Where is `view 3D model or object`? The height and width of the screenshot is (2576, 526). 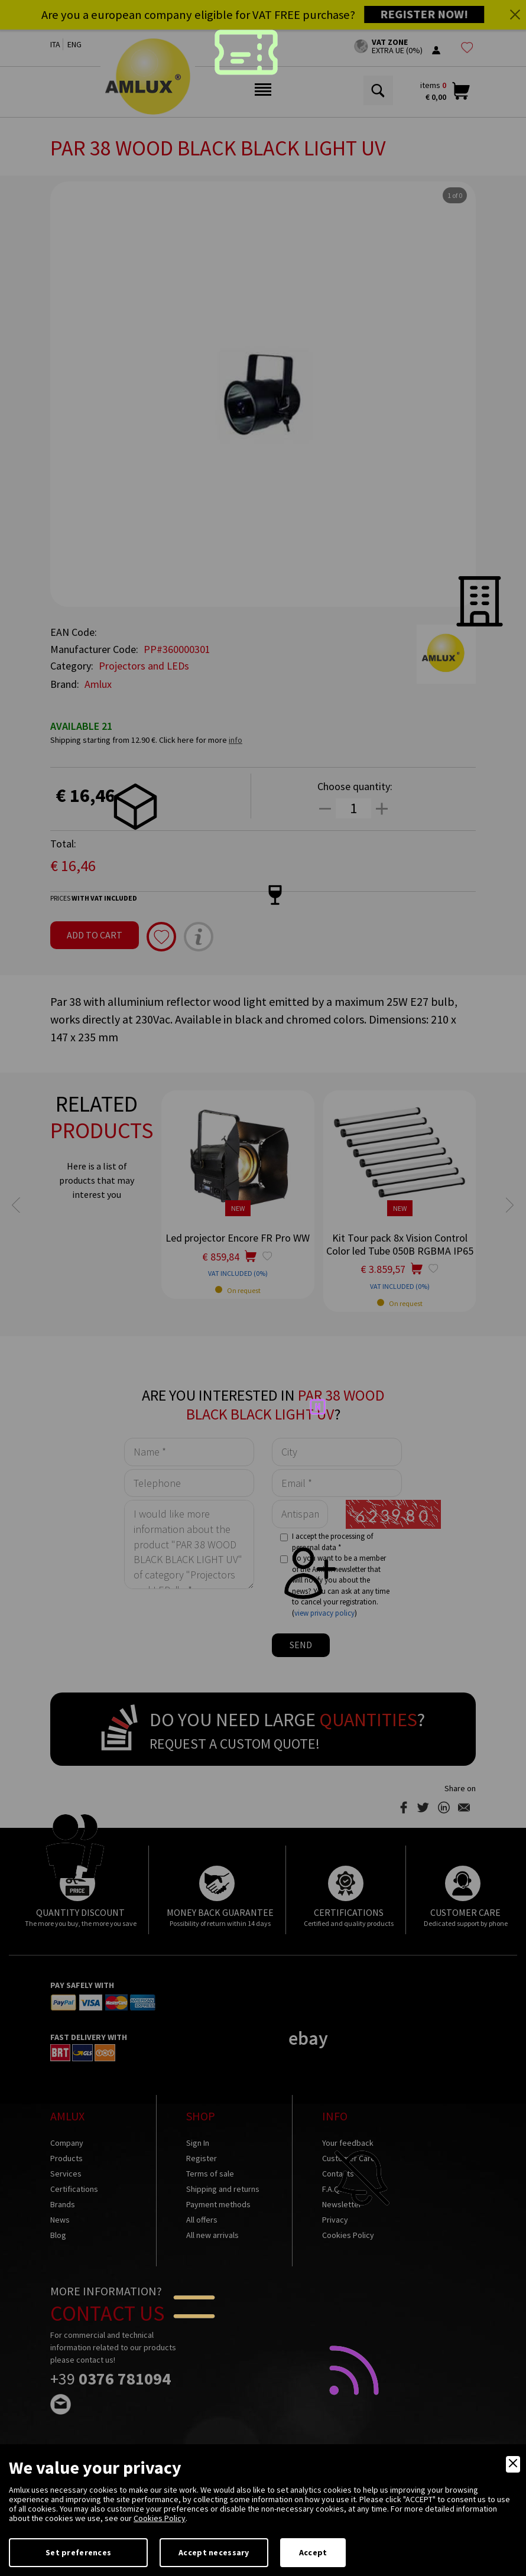
view 3D model or object is located at coordinates (135, 807).